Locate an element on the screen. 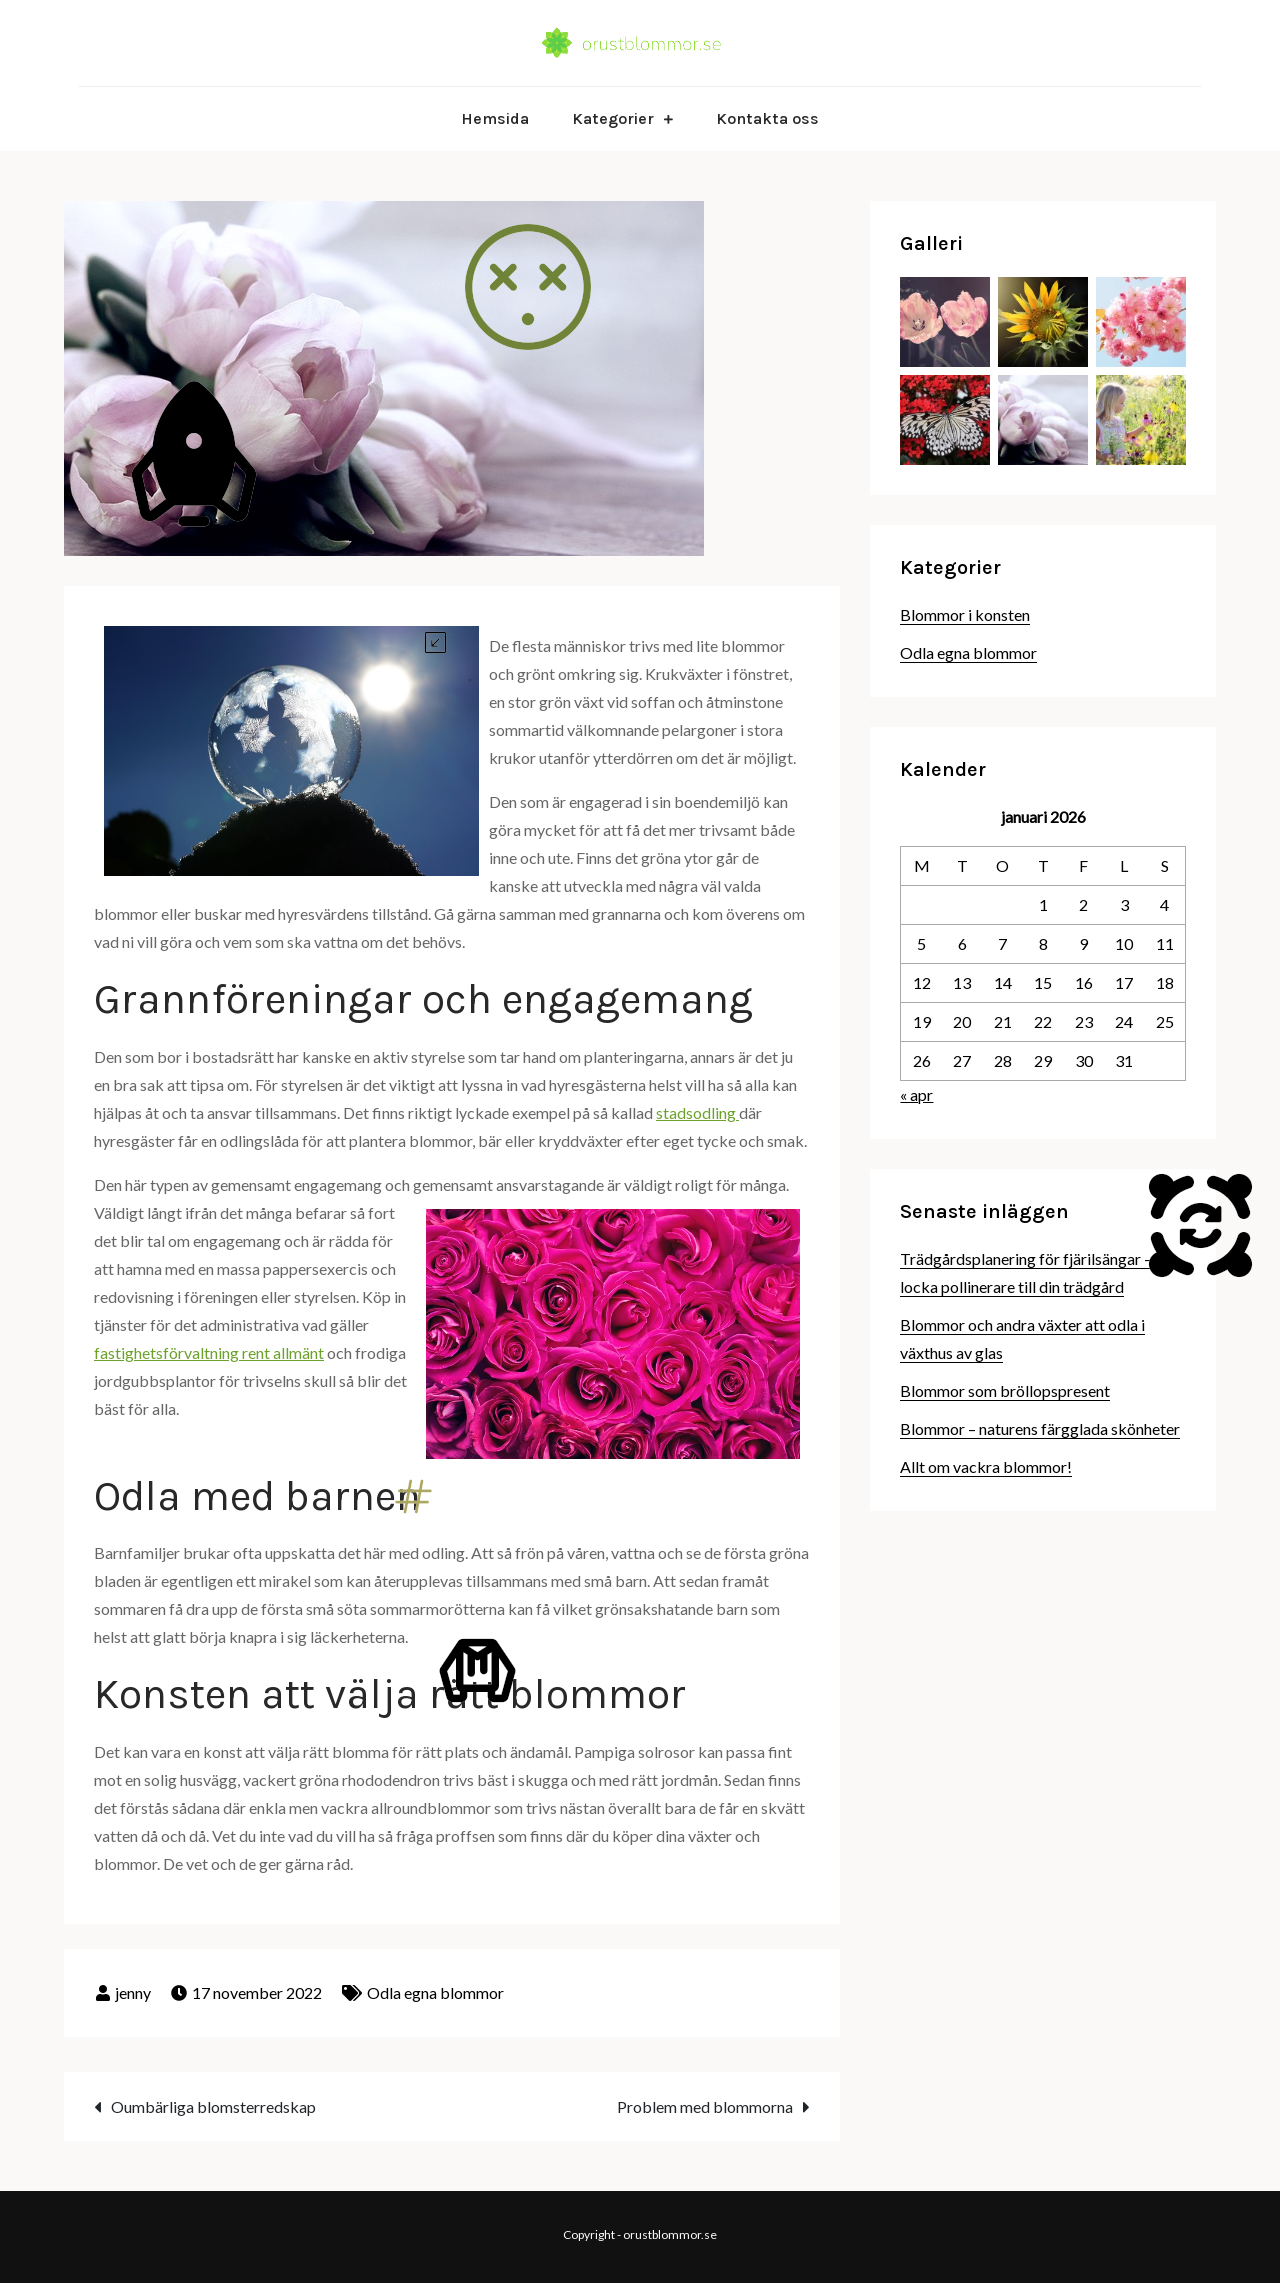  browse clothing or apparel items is located at coordinates (477, 1670).